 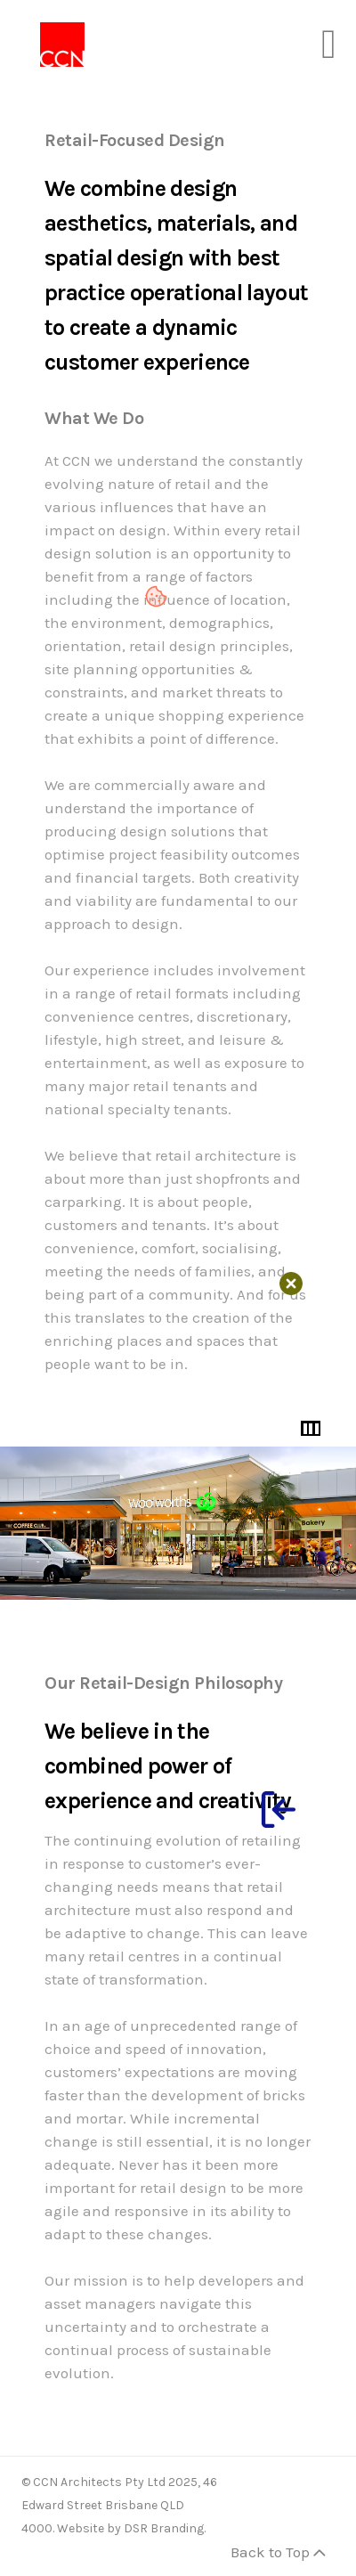 I want to click on manage cookie preferences and privacy settings, so click(x=156, y=596).